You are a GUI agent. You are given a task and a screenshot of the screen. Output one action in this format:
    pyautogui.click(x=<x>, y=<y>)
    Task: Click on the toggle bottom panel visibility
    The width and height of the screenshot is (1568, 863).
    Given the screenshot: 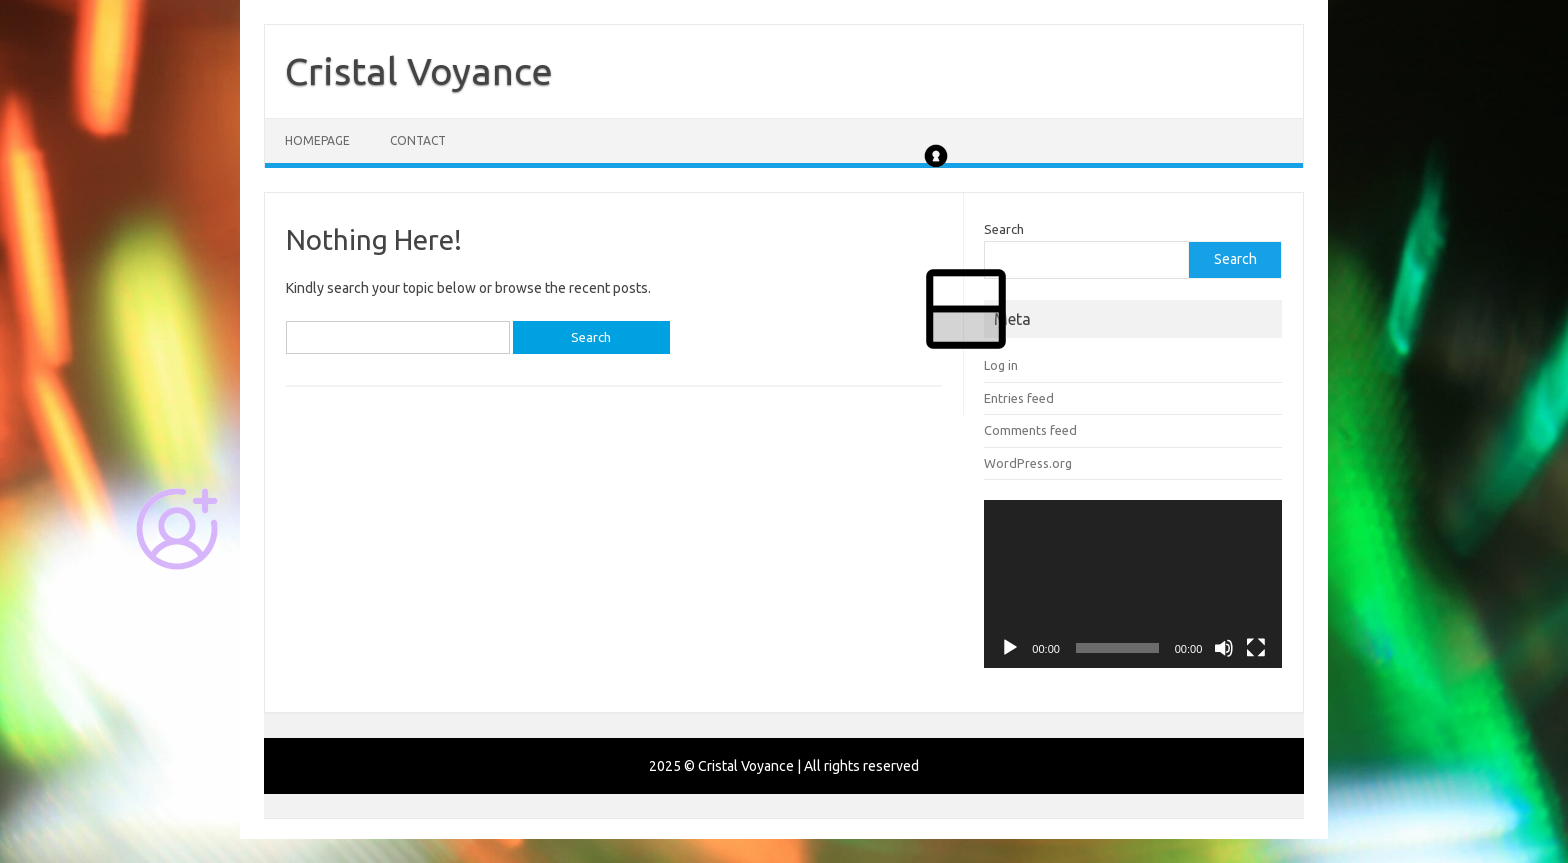 What is the action you would take?
    pyautogui.click(x=966, y=309)
    